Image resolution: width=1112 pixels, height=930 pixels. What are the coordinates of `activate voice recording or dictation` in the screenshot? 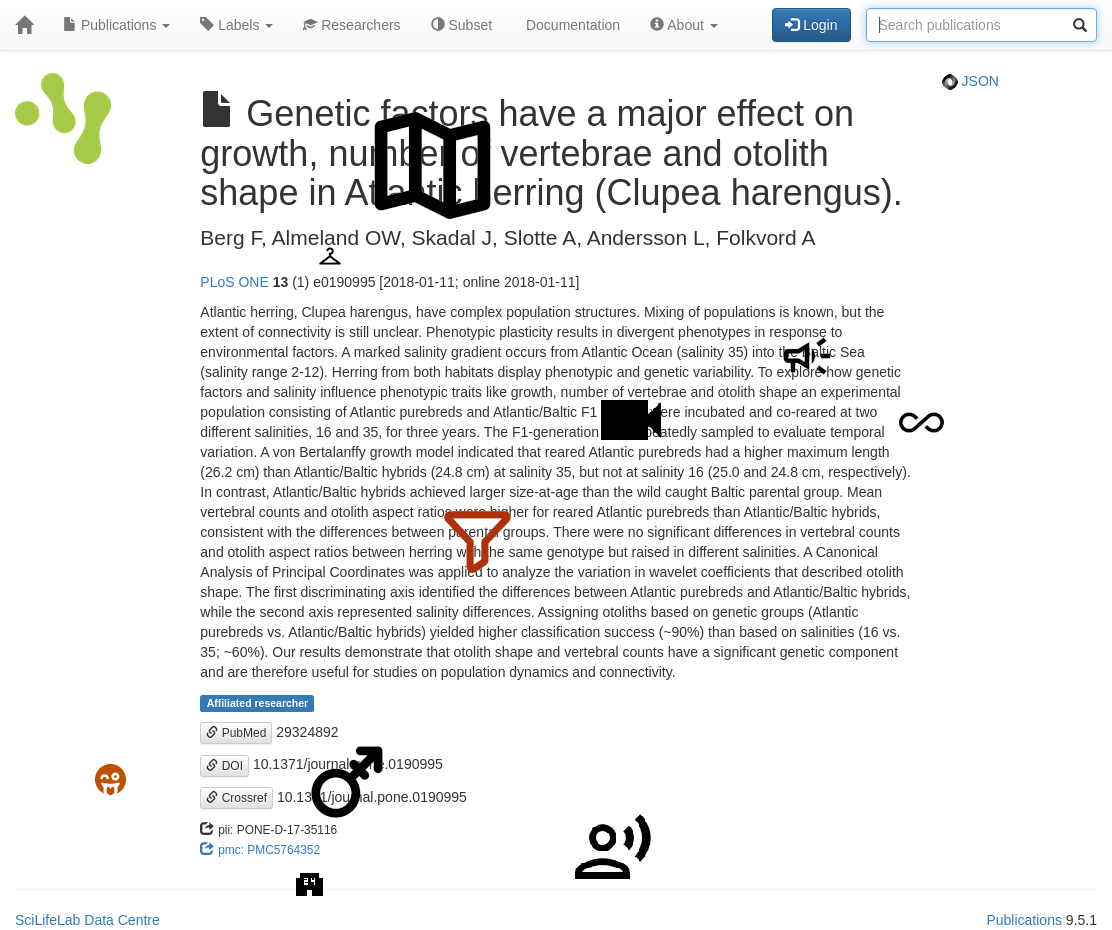 It's located at (613, 848).